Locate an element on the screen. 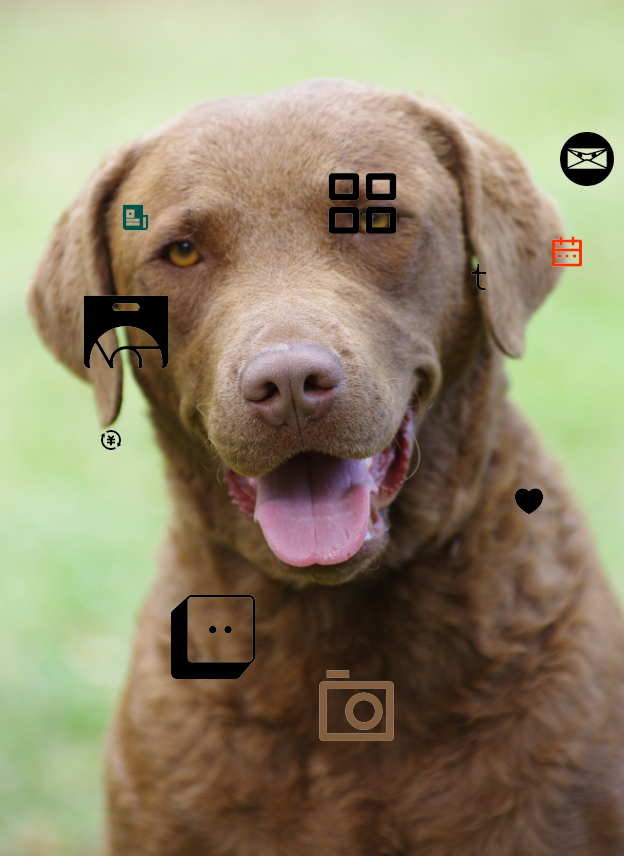 This screenshot has height=859, width=624. view news articles is located at coordinates (135, 217).